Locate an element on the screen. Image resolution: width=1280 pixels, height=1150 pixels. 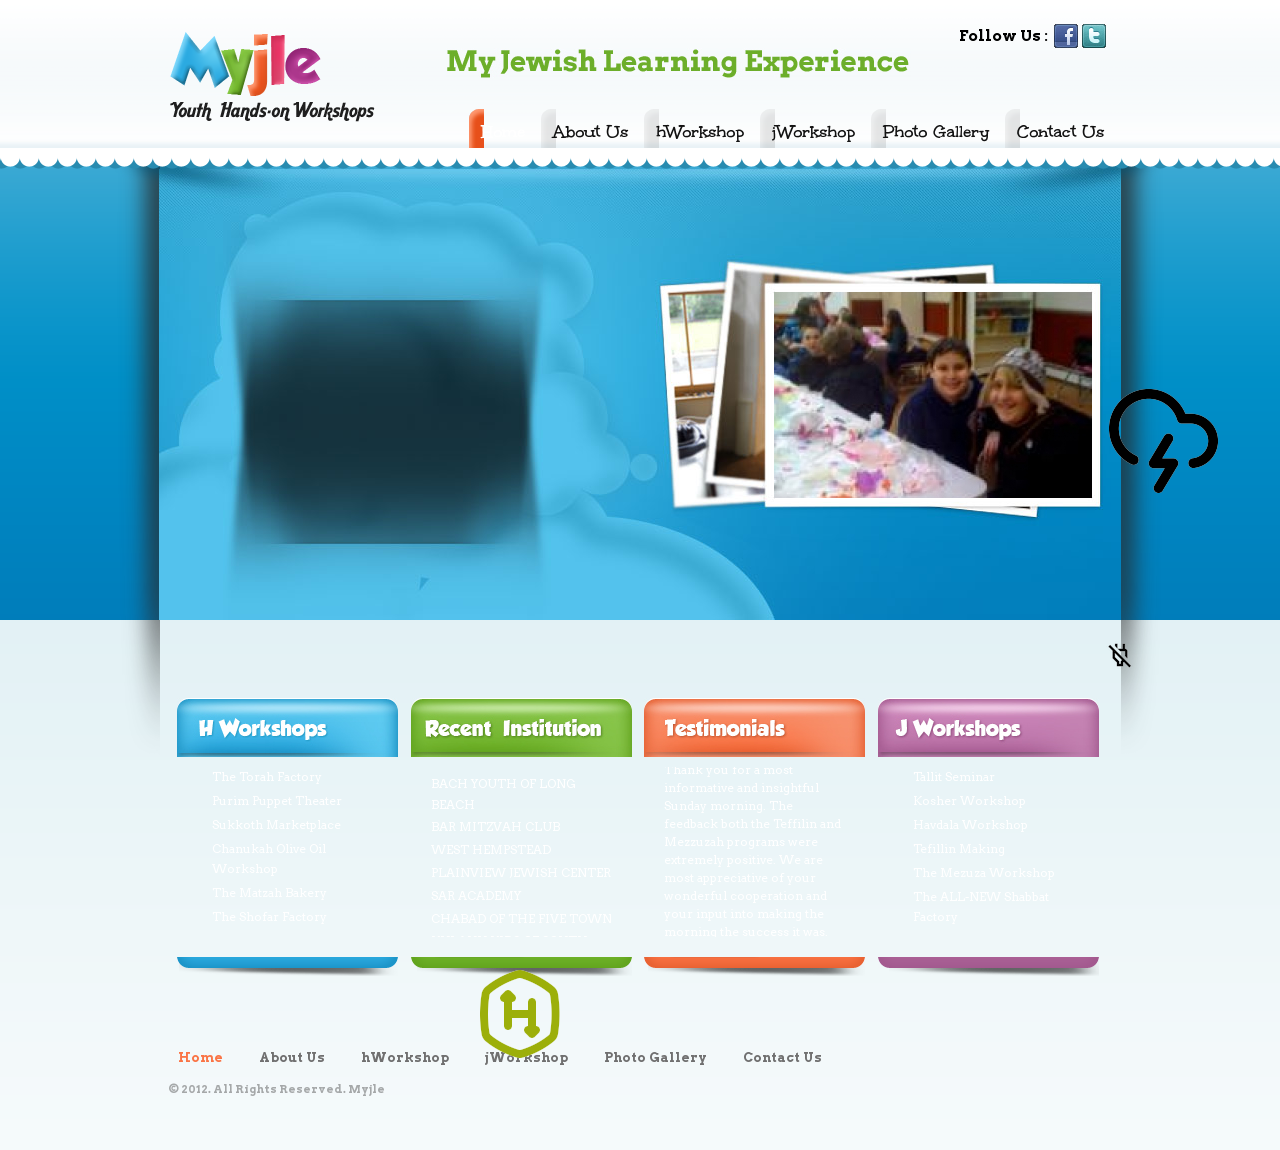
power is currently off or disconnected is located at coordinates (1120, 655).